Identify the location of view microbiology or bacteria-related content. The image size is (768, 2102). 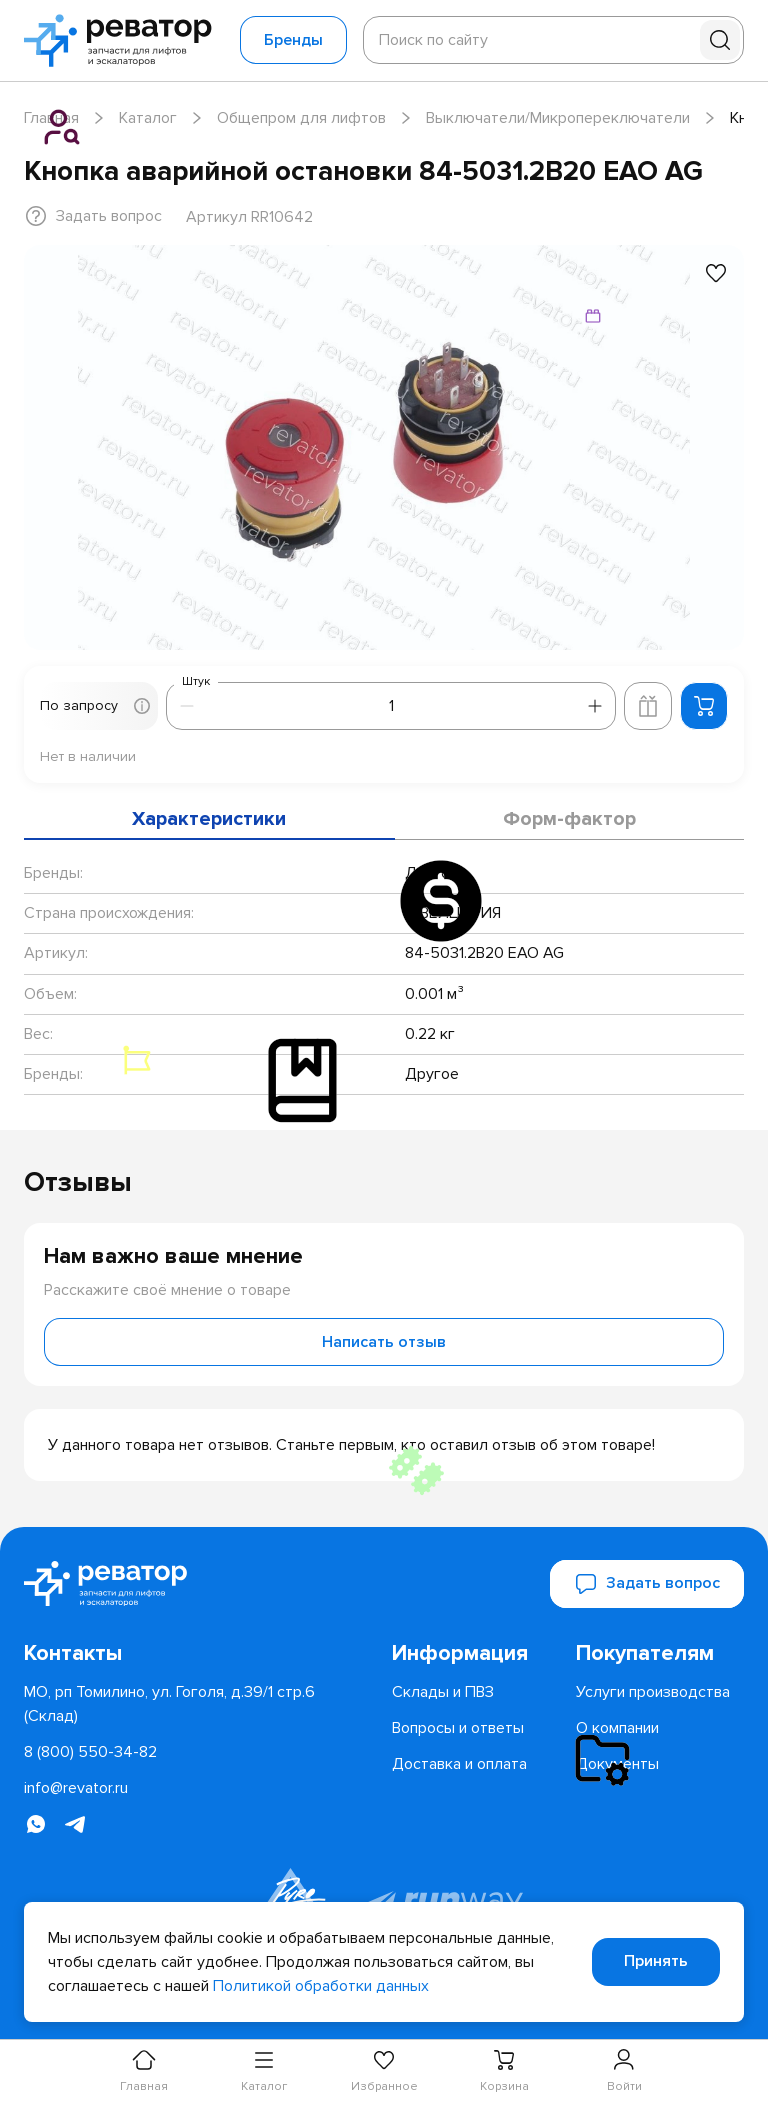
(416, 1470).